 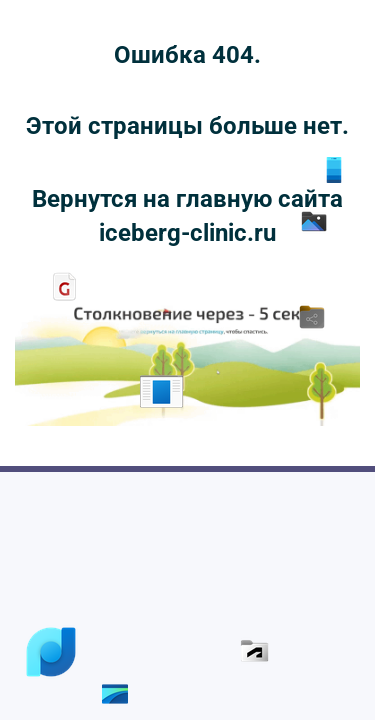 I want to click on a g-code file for 3D printing or CNC machining, so click(x=64, y=286).